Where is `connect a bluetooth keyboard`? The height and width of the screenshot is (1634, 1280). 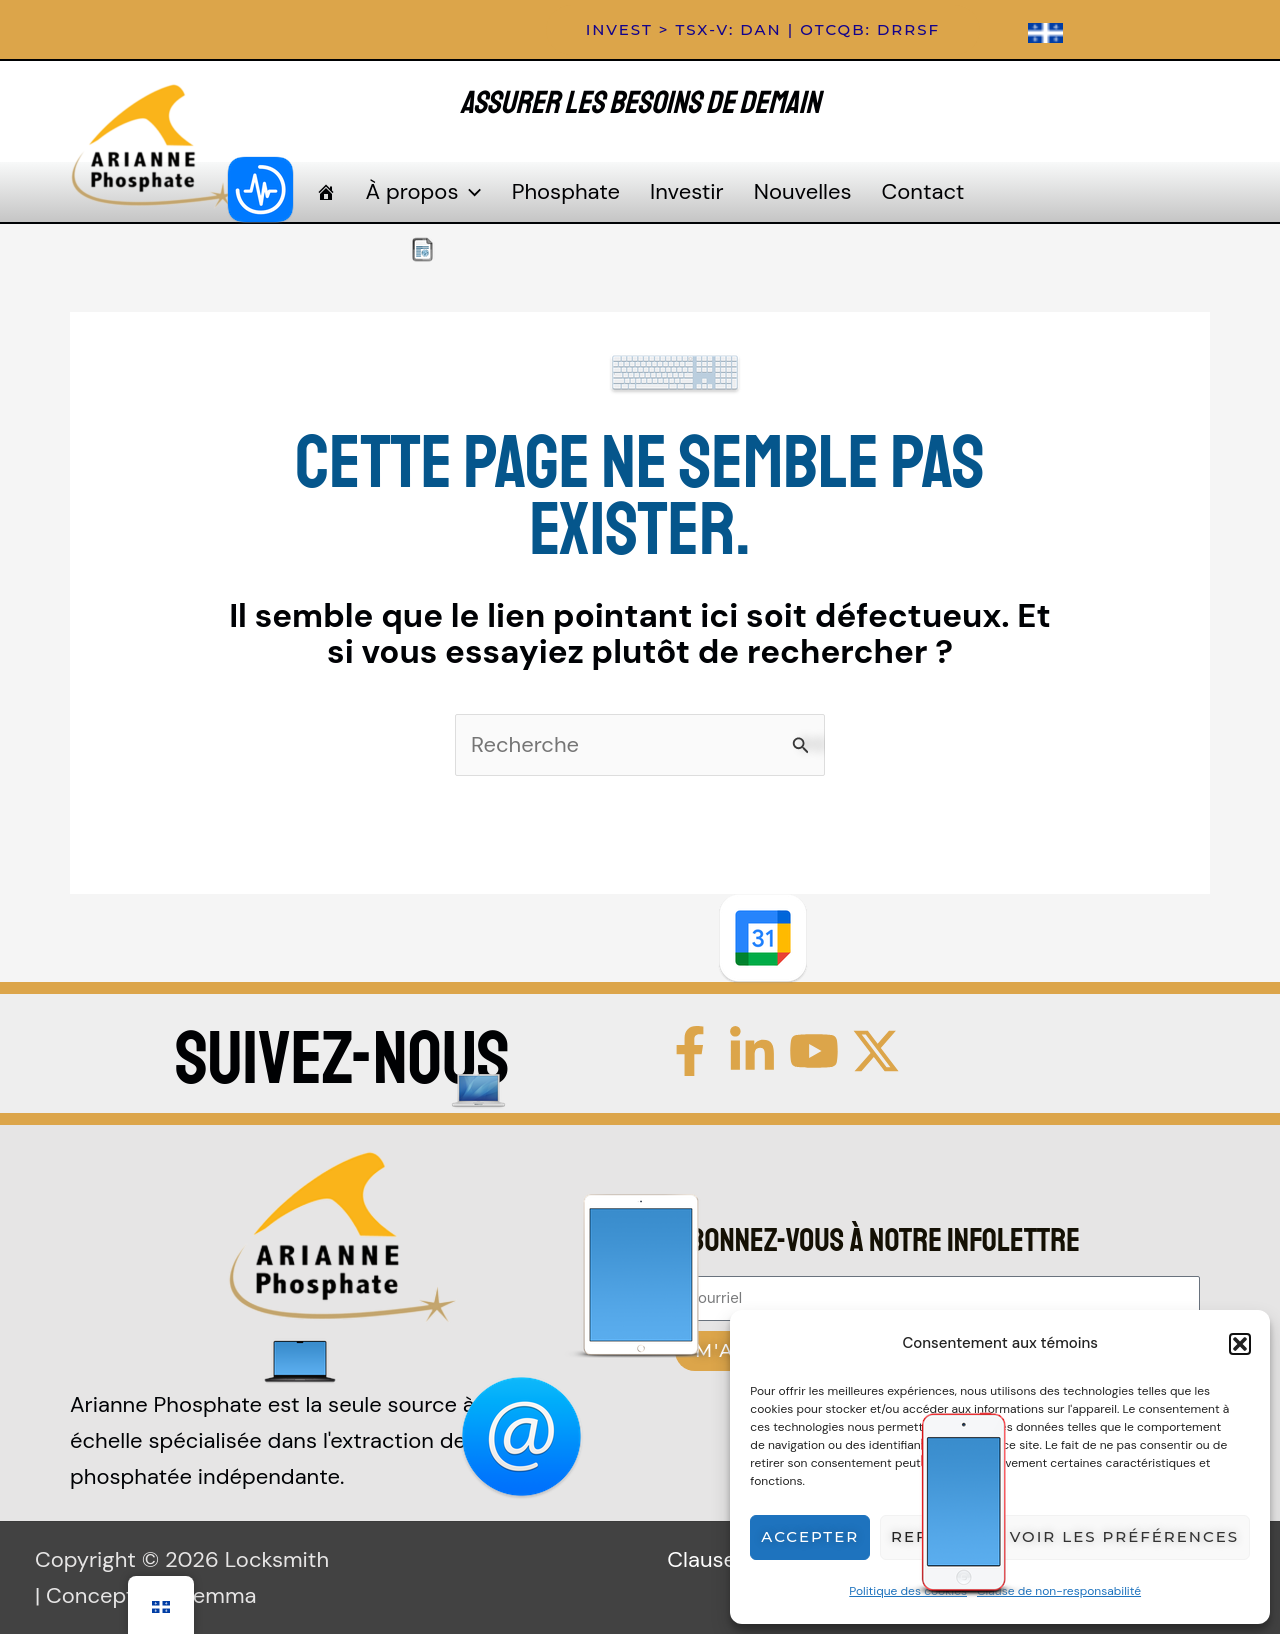
connect a bluetooth keyboard is located at coordinates (675, 372).